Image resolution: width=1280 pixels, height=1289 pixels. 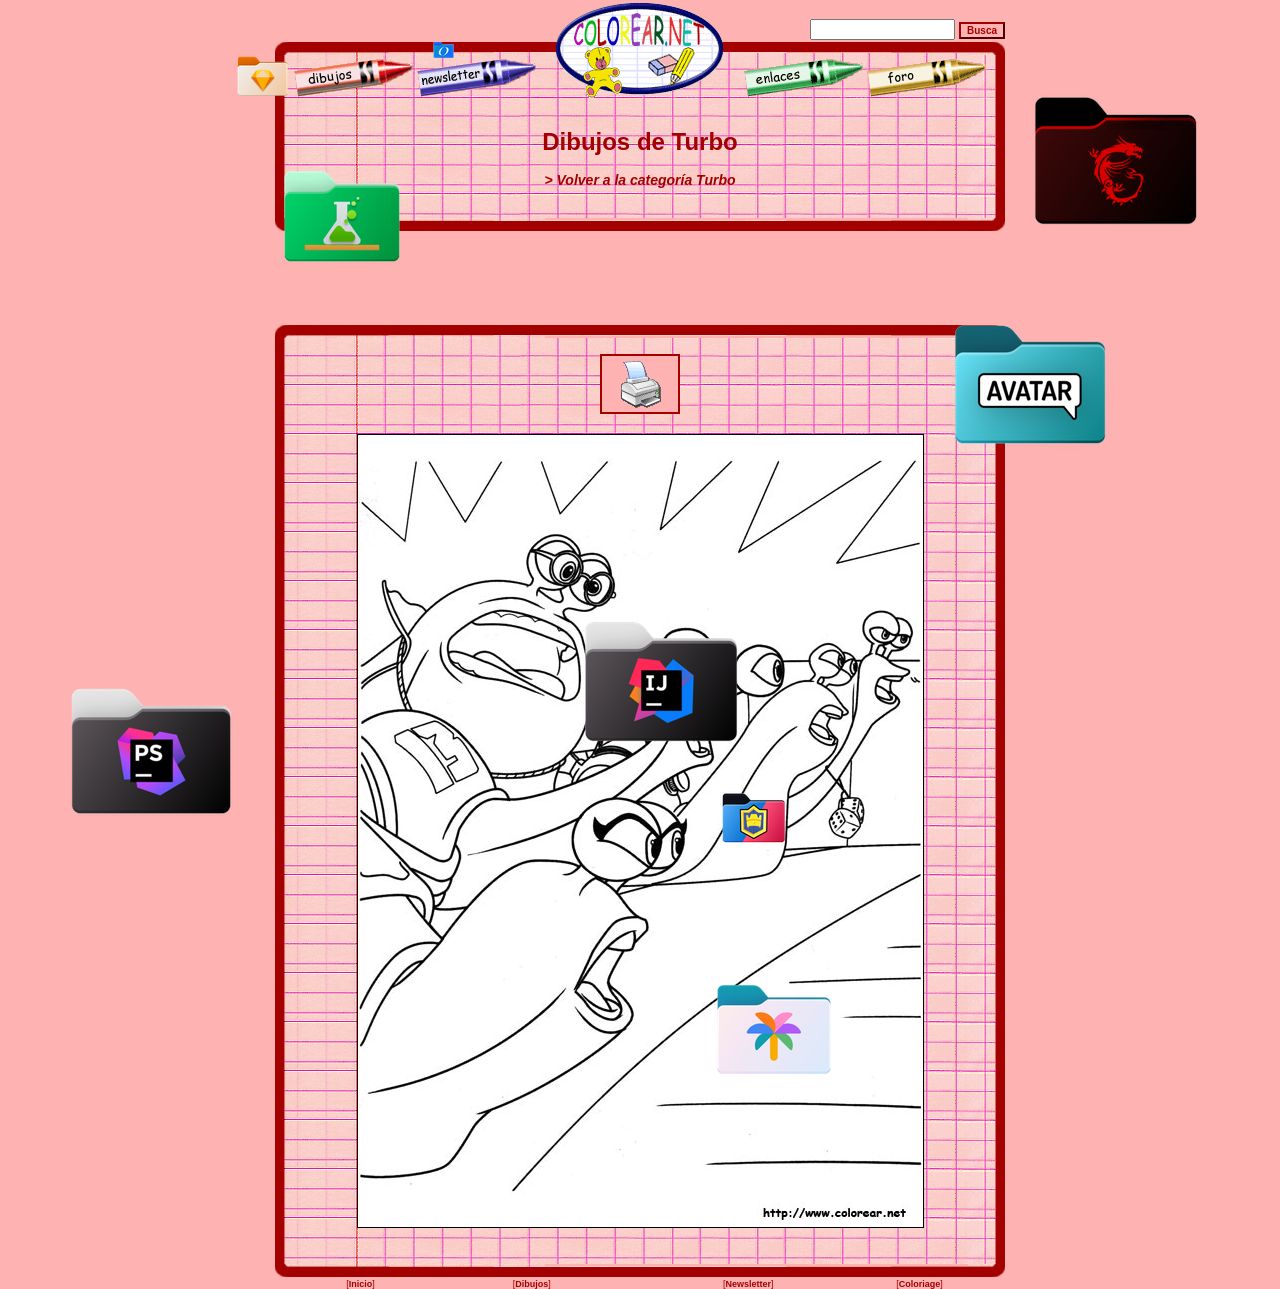 What do you see at coordinates (262, 77) in the screenshot?
I see `open folder containing Sketch design files` at bounding box center [262, 77].